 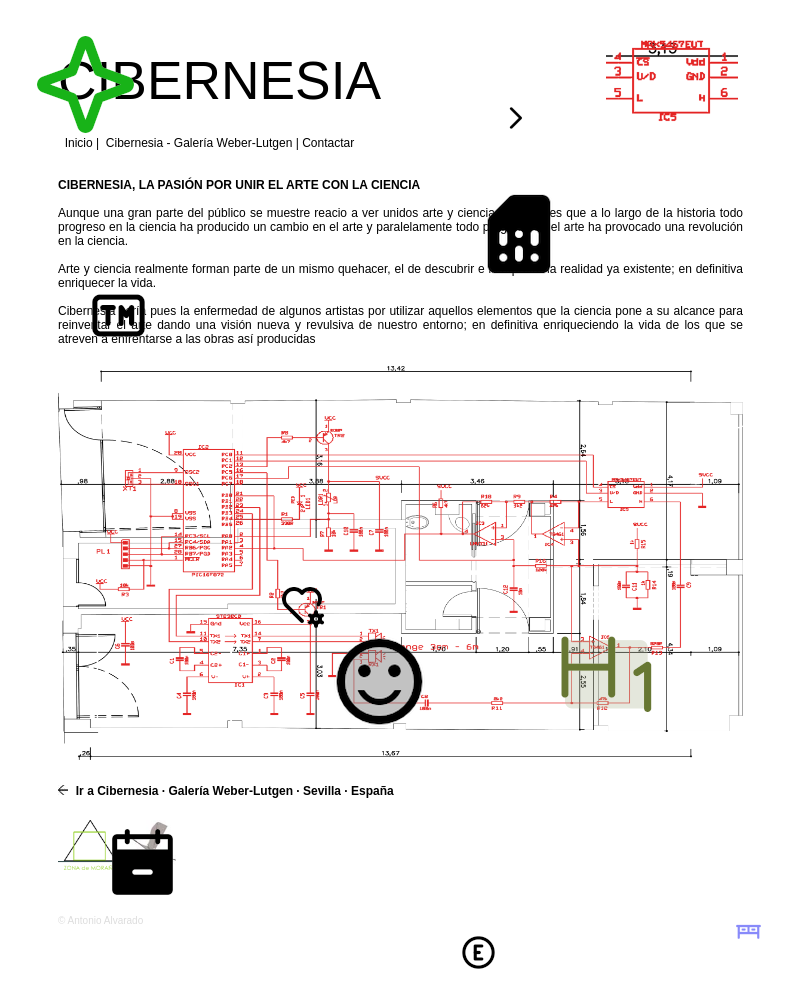 What do you see at coordinates (519, 234) in the screenshot?
I see `manage sim card settings` at bounding box center [519, 234].